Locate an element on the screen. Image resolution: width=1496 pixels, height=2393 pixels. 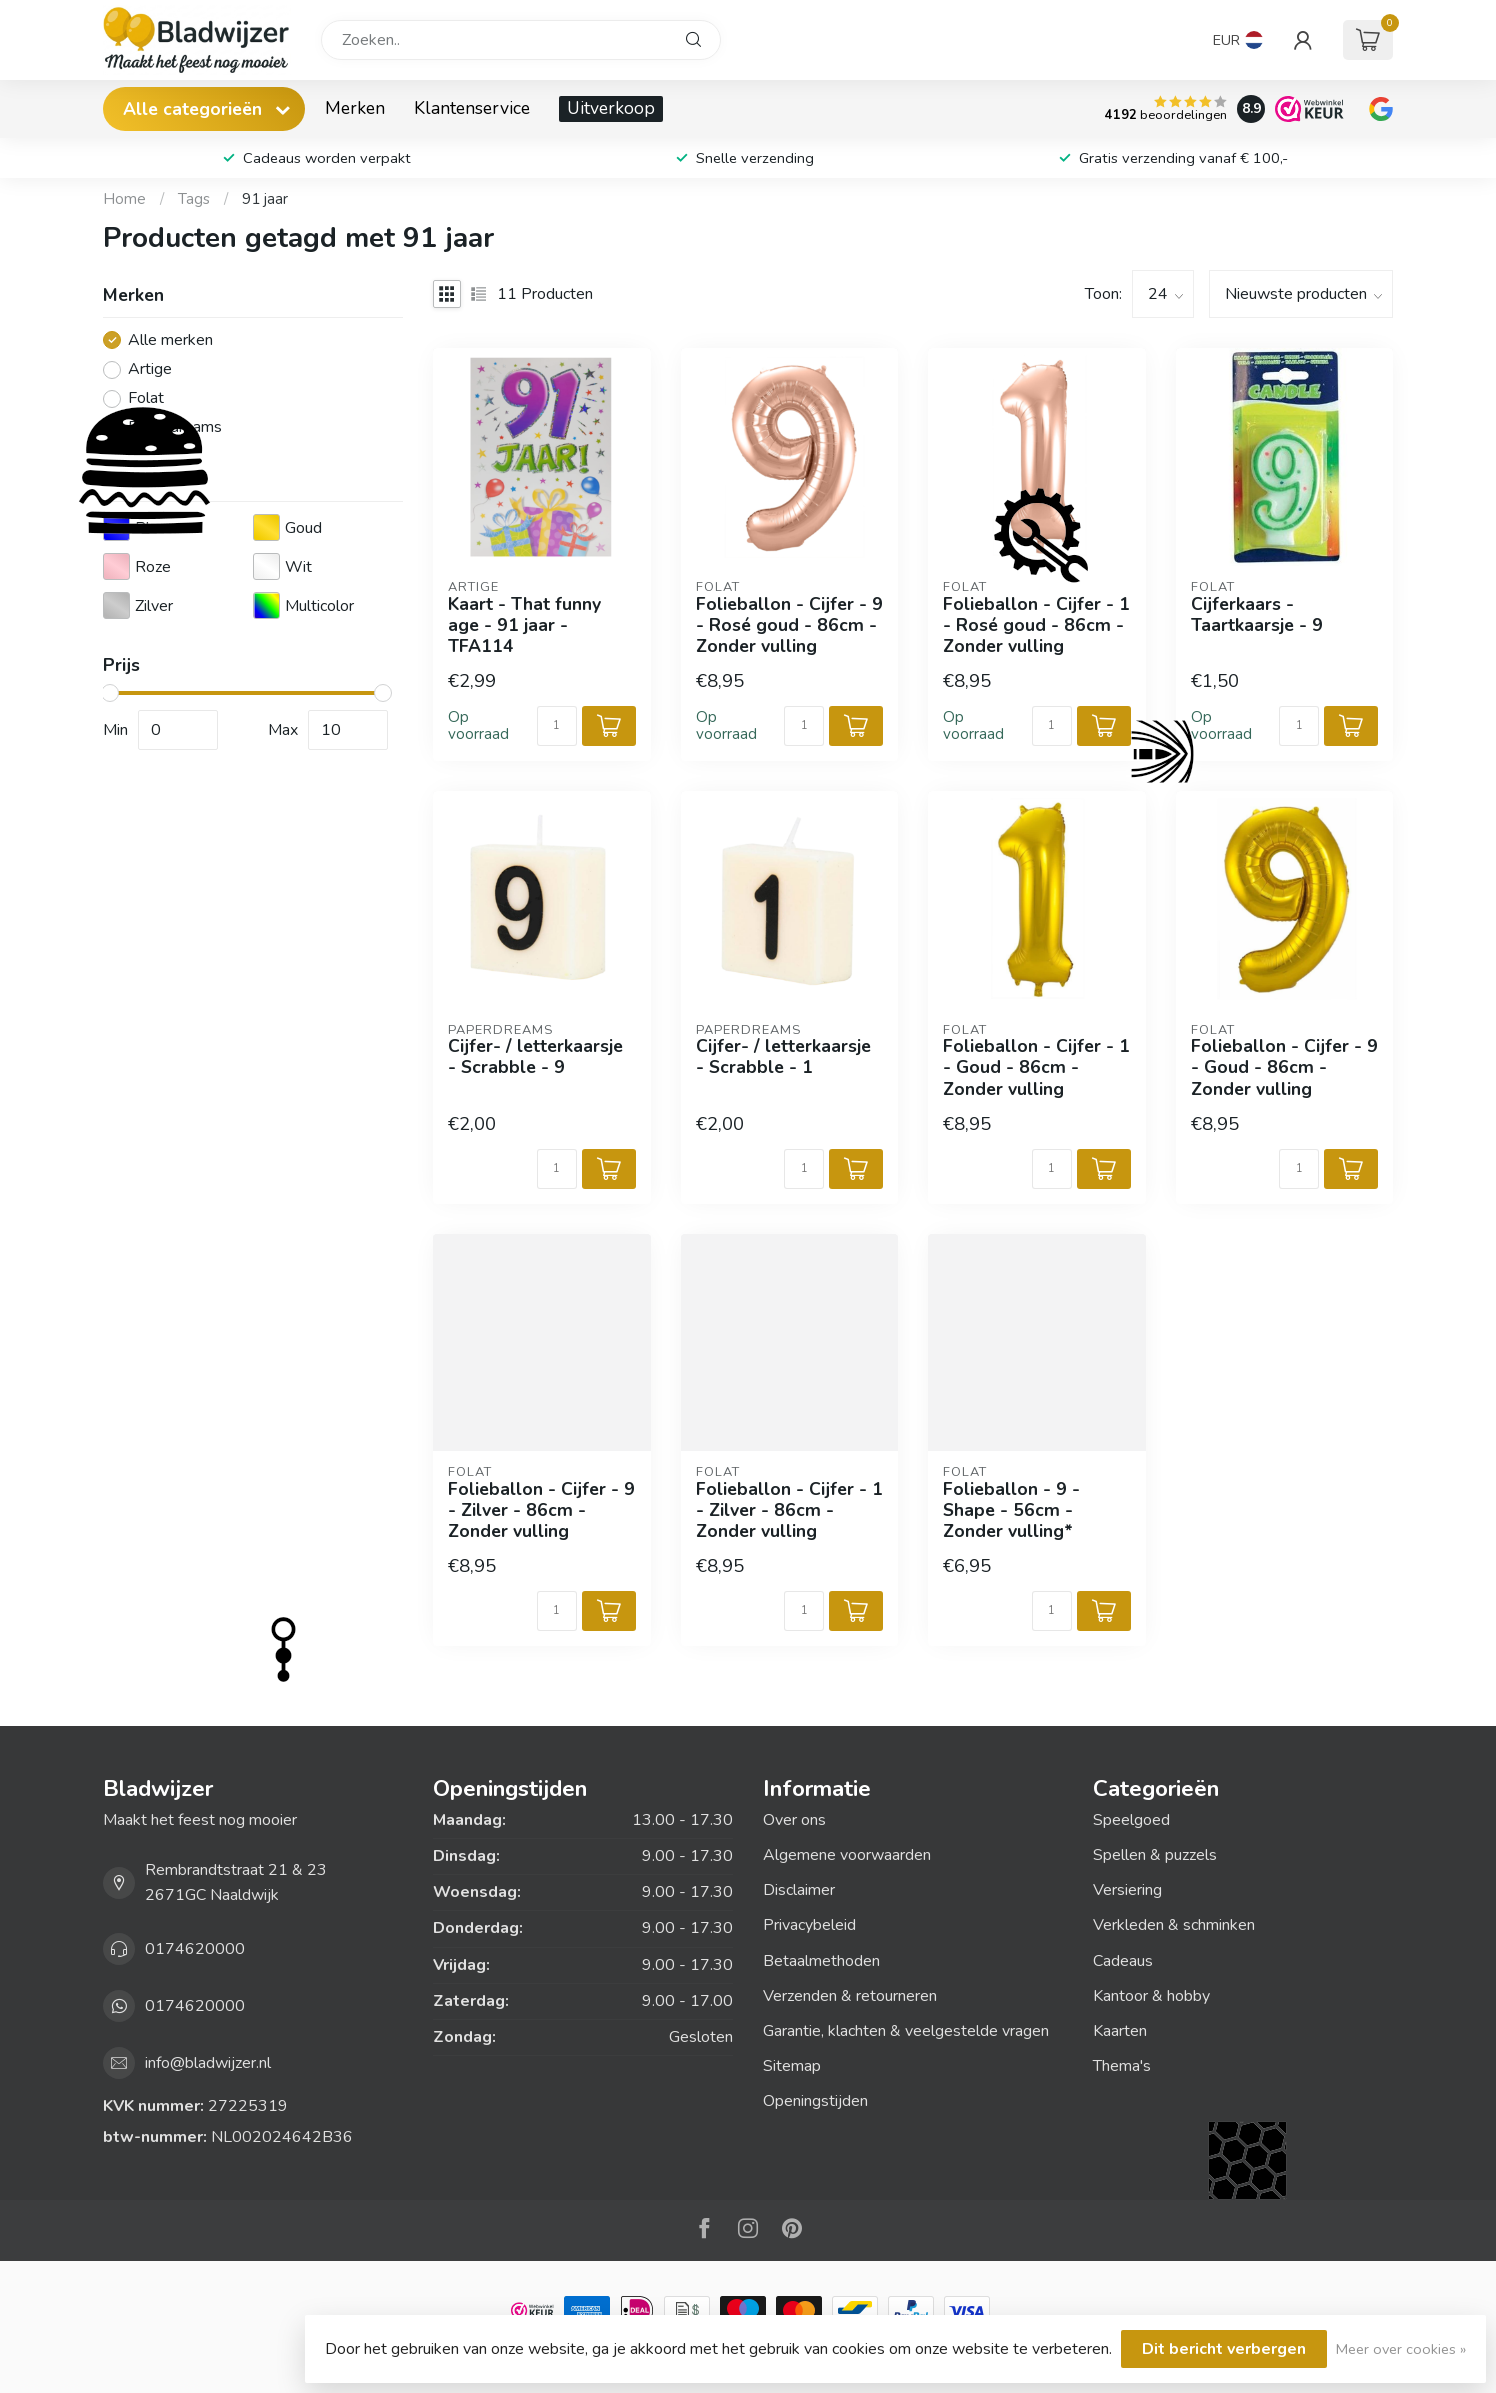
indicates high-speed or fast-forward action is located at coordinates (1162, 751).